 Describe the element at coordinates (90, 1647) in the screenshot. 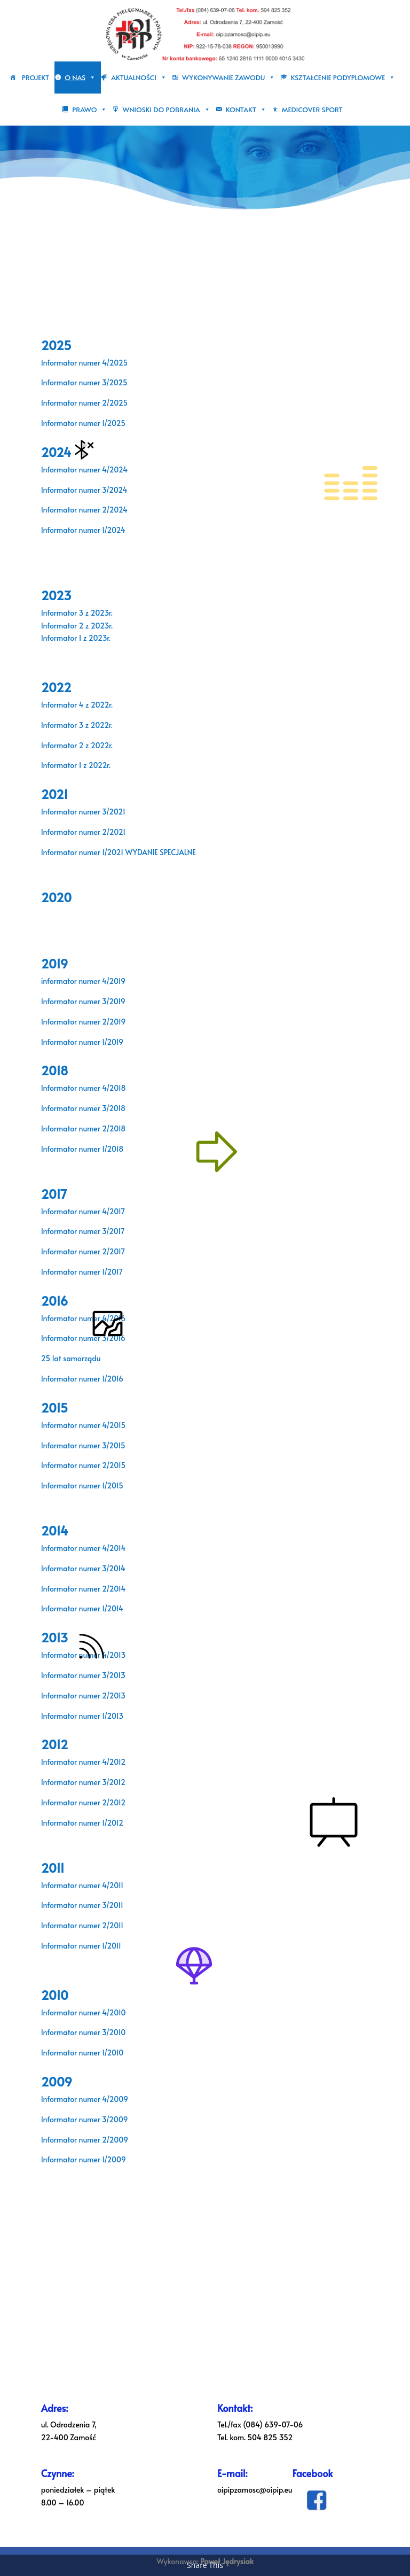

I see `subscribe to RSS feed` at that location.